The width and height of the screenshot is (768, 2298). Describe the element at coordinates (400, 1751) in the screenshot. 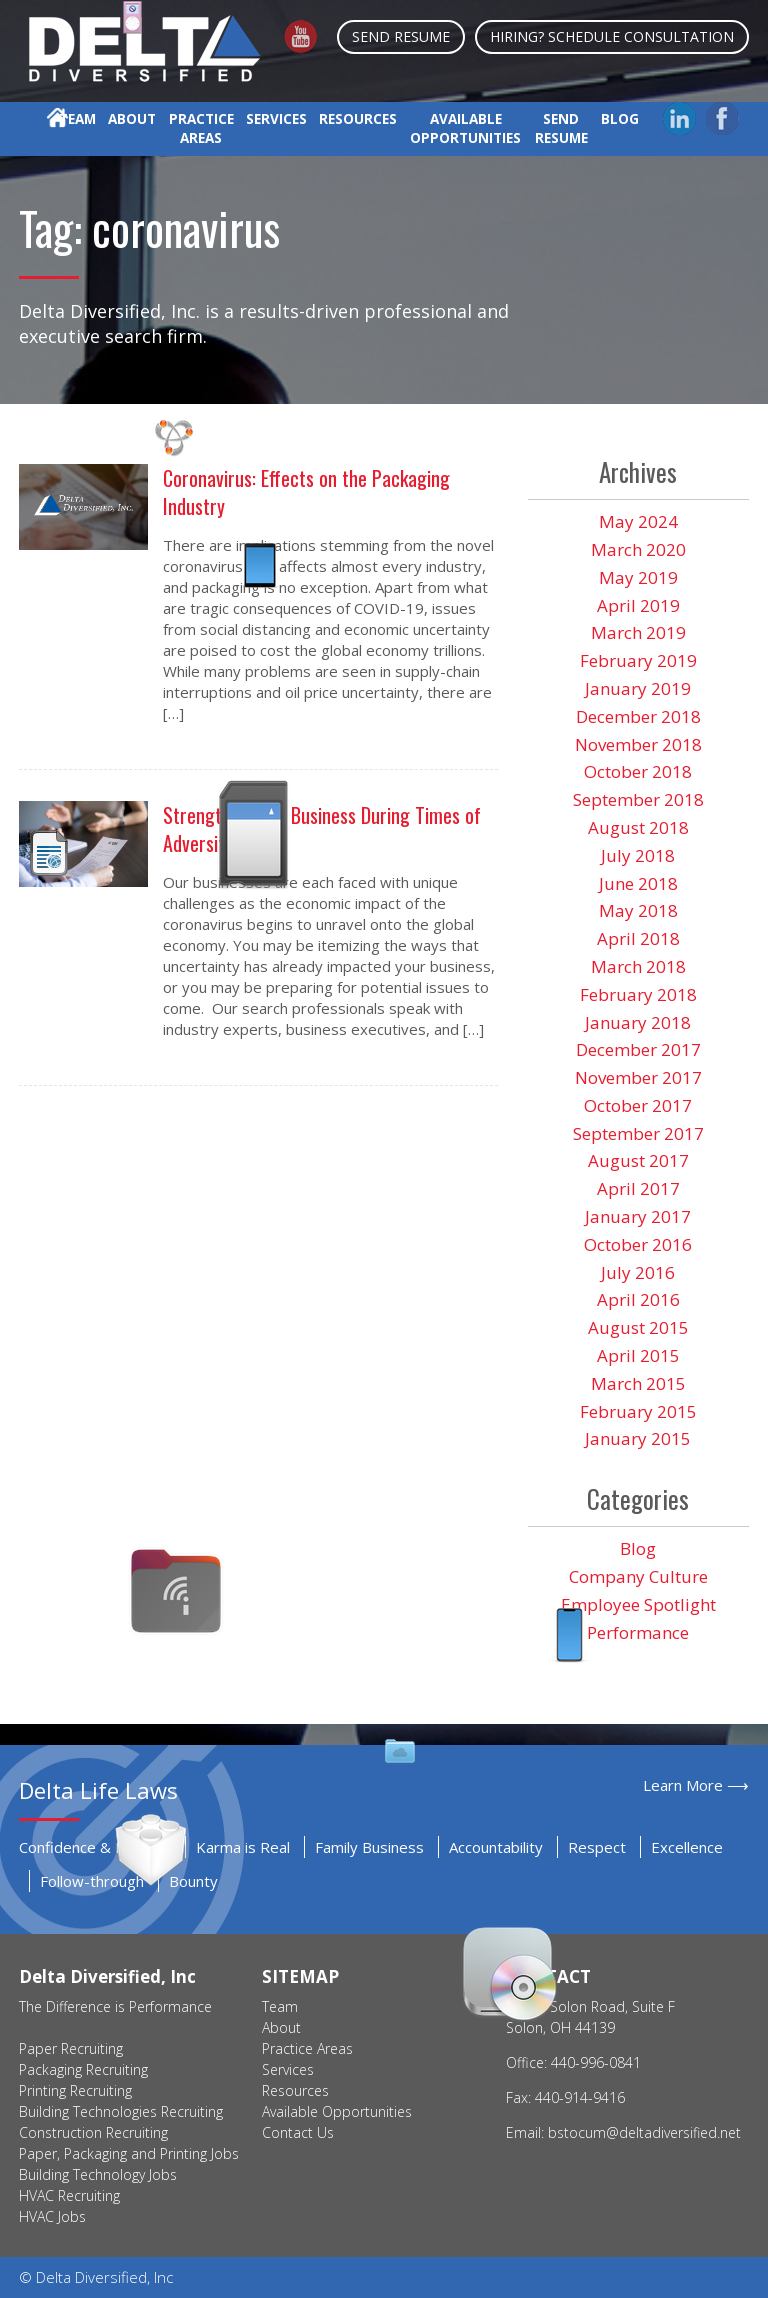

I see `access cloud-synced files and folders` at that location.